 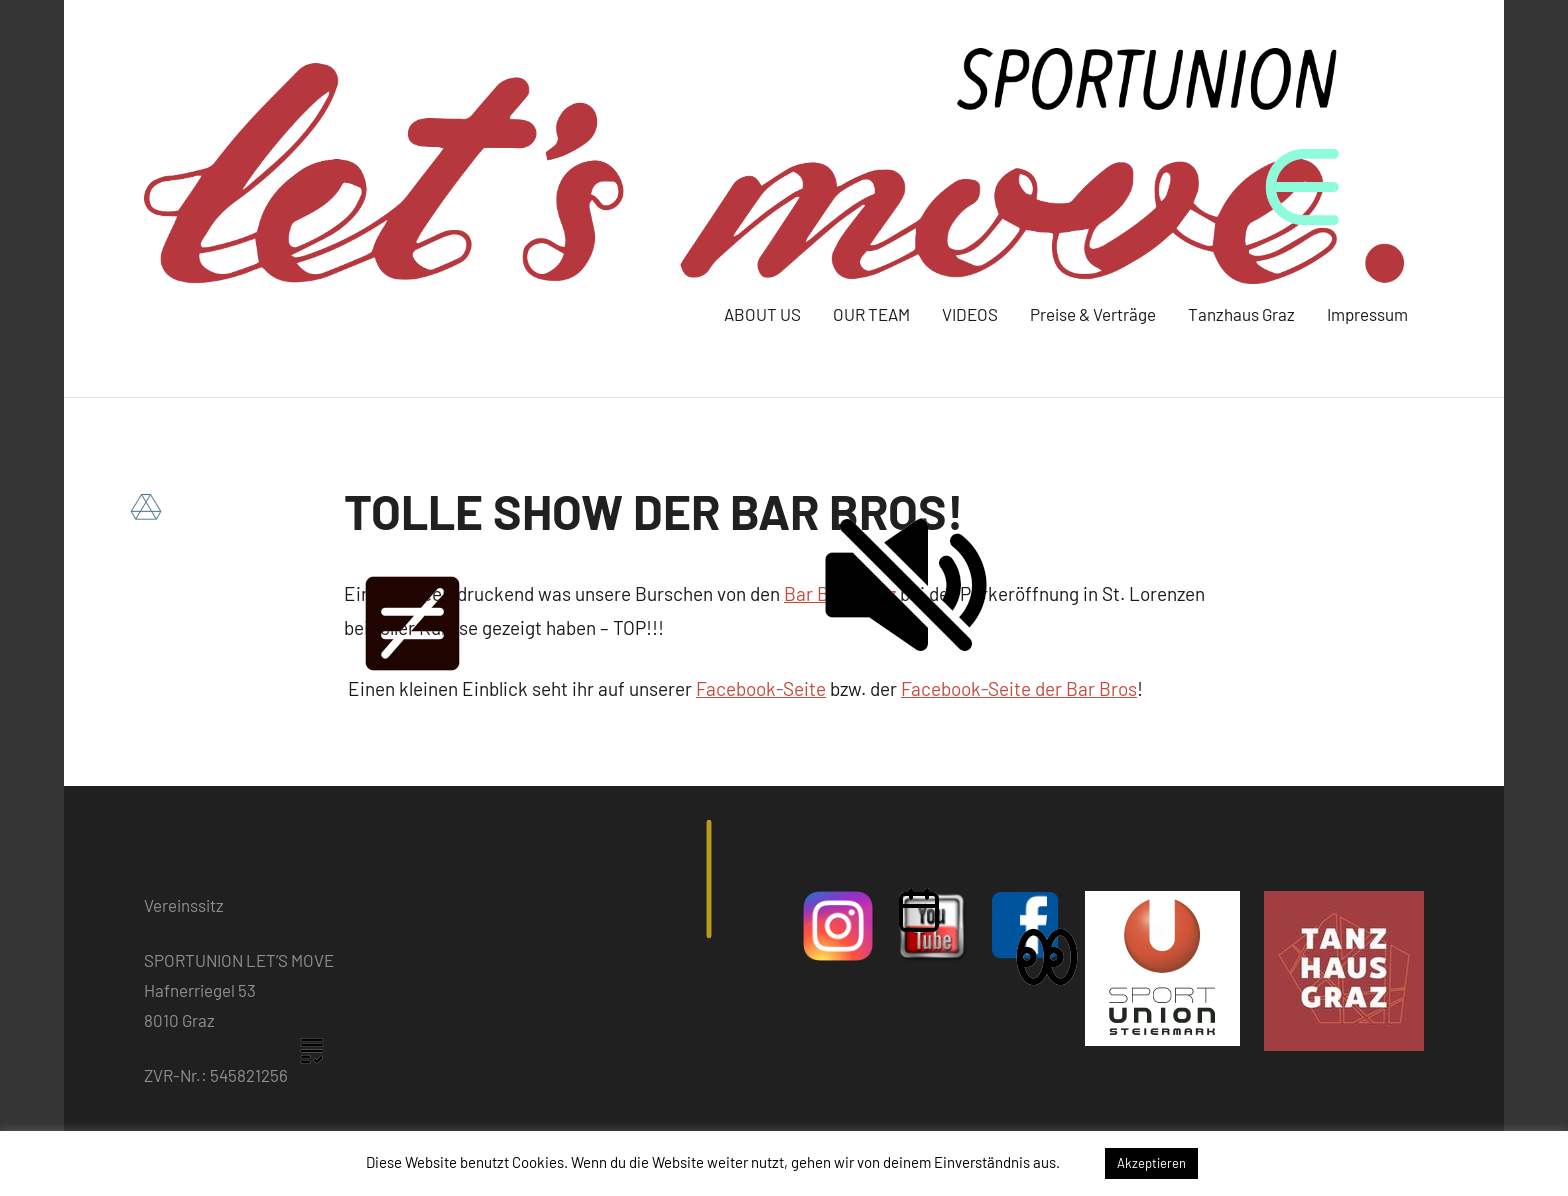 I want to click on vertical divider separating UI elements, so click(x=709, y=879).